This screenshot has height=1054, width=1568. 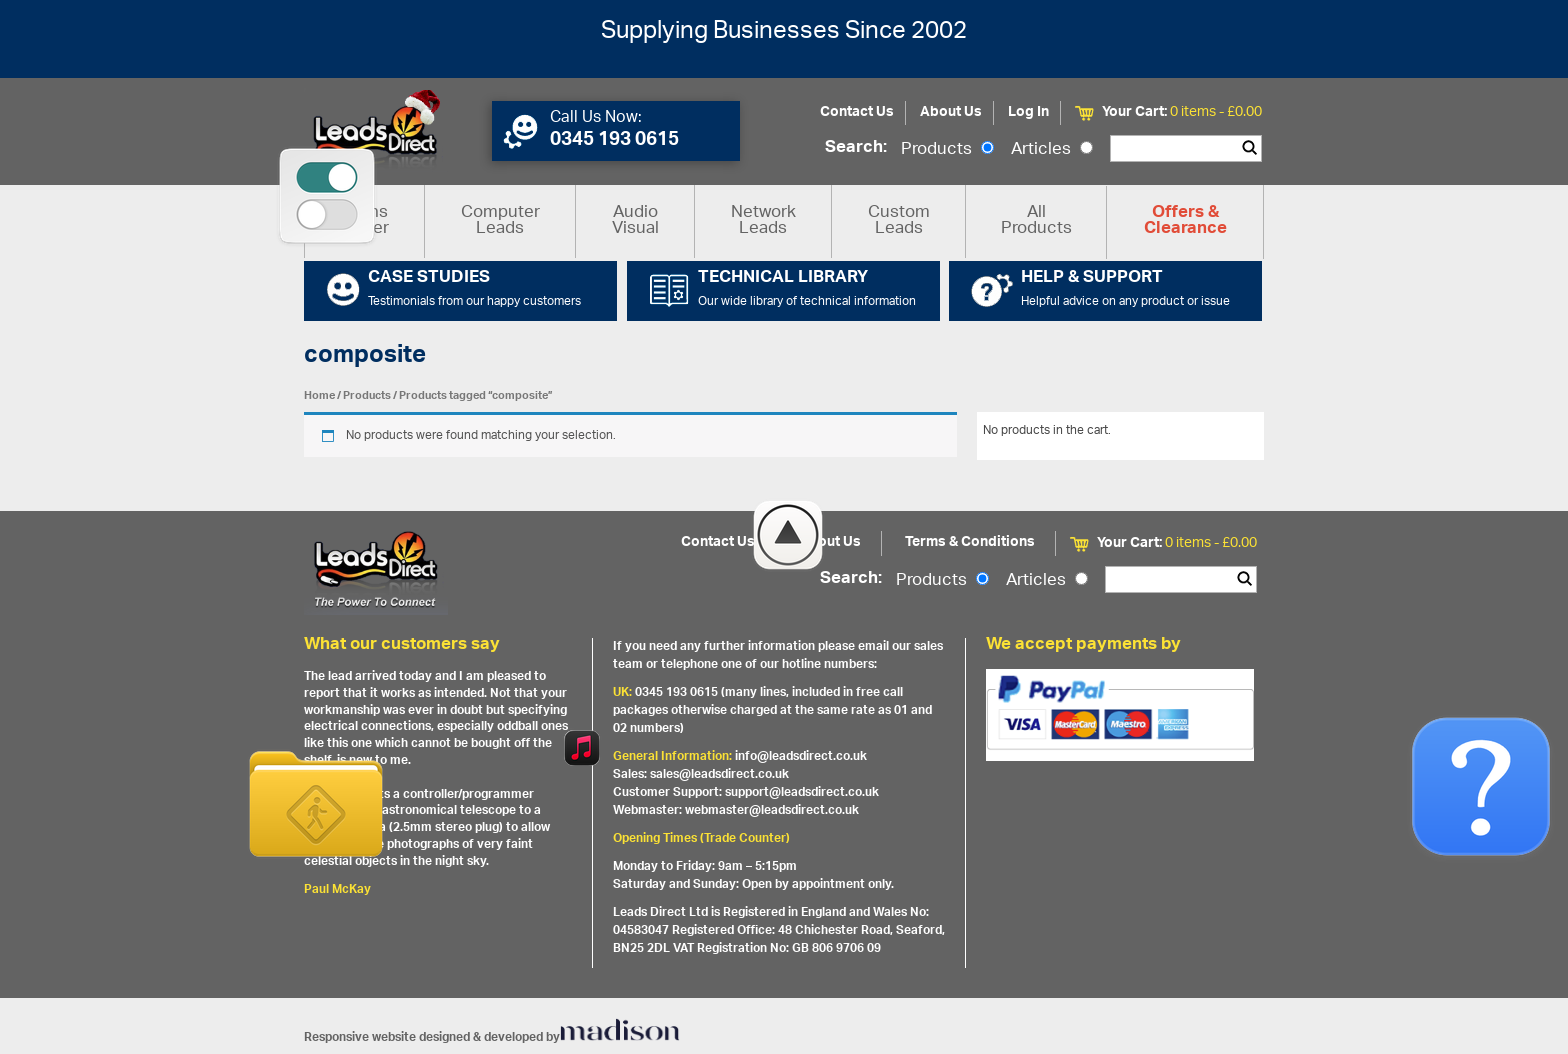 What do you see at coordinates (582, 748) in the screenshot?
I see `open the Apple Music app` at bounding box center [582, 748].